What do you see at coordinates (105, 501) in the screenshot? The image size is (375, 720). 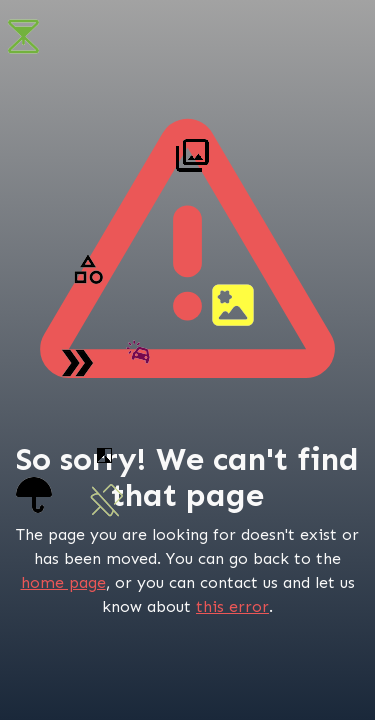 I see `unpin an item from its current location` at bounding box center [105, 501].